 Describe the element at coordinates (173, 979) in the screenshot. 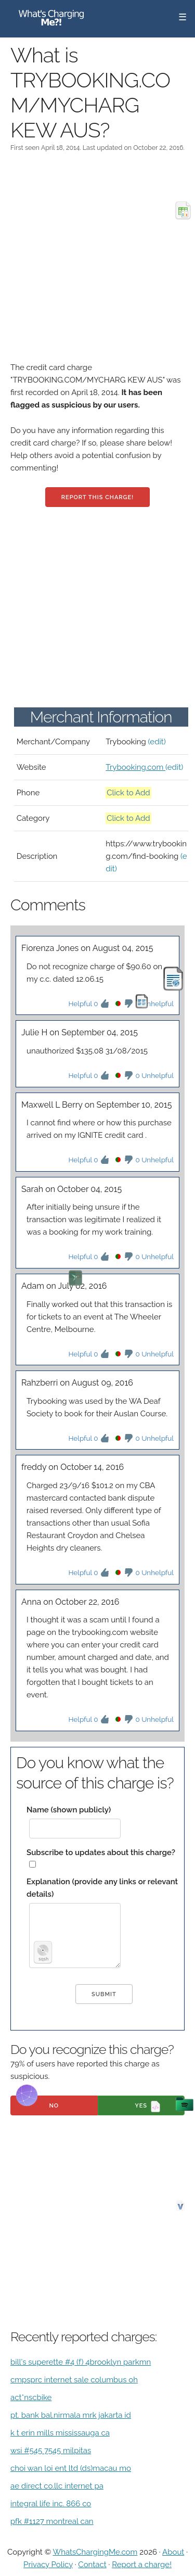

I see `open an opendocument web page file` at that location.